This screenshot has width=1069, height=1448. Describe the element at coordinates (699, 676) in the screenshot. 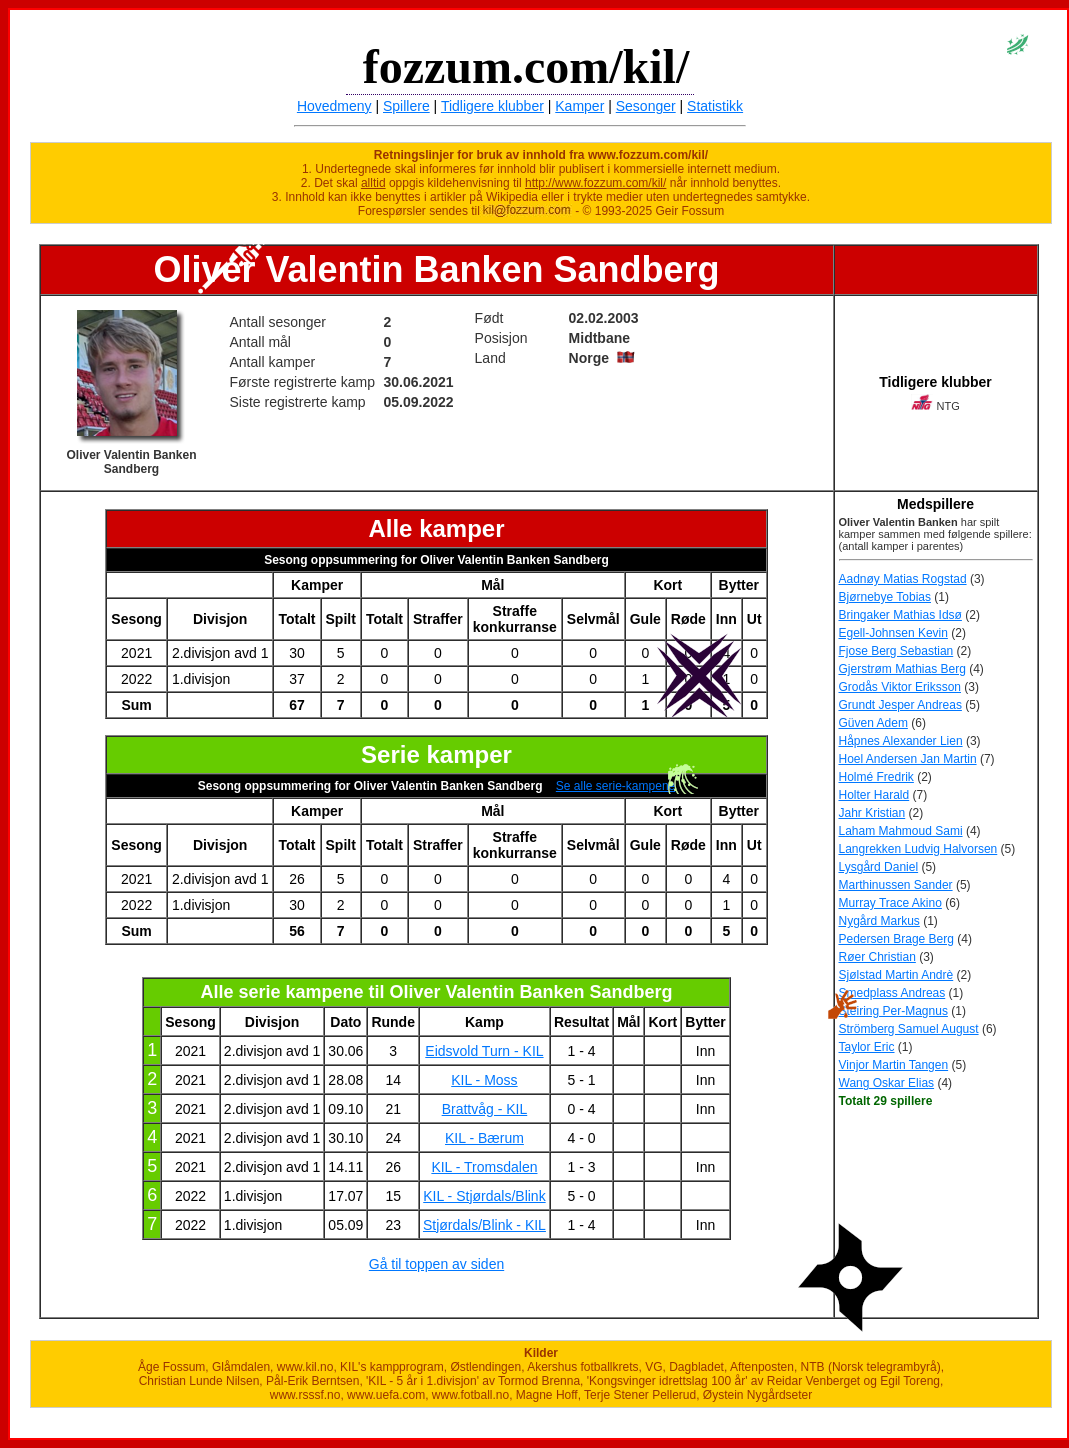

I see `a decorative cross or star emblem for game UI` at that location.